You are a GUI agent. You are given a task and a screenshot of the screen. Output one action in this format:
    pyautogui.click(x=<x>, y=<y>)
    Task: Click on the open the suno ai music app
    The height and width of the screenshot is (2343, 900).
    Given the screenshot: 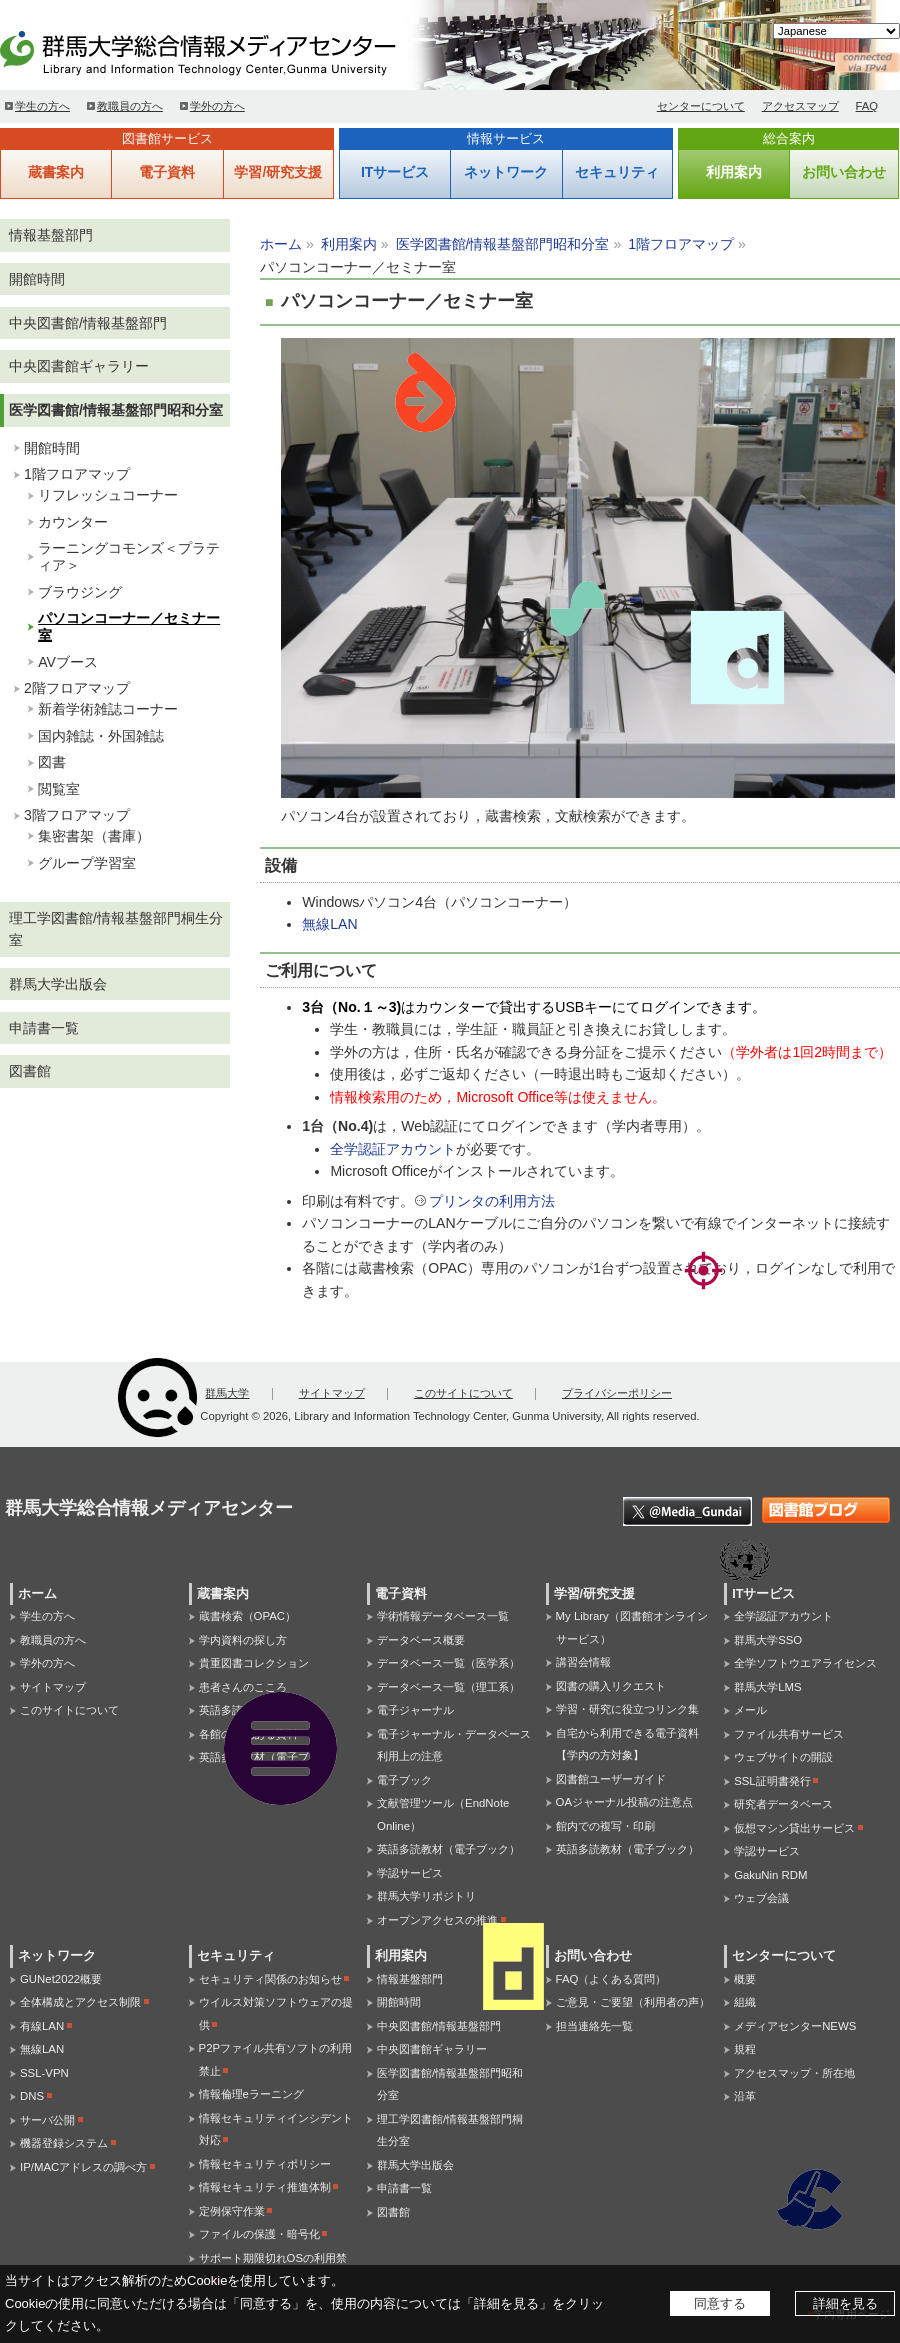 What is the action you would take?
    pyautogui.click(x=577, y=608)
    